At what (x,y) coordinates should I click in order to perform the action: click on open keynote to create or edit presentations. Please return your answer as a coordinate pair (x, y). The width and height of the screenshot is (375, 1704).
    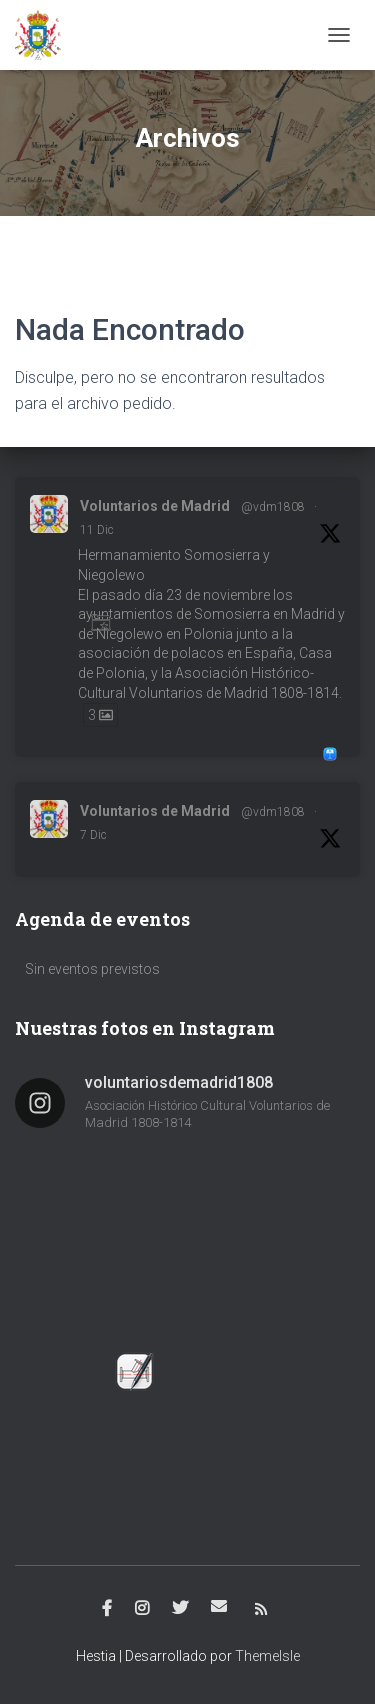
    Looking at the image, I should click on (330, 754).